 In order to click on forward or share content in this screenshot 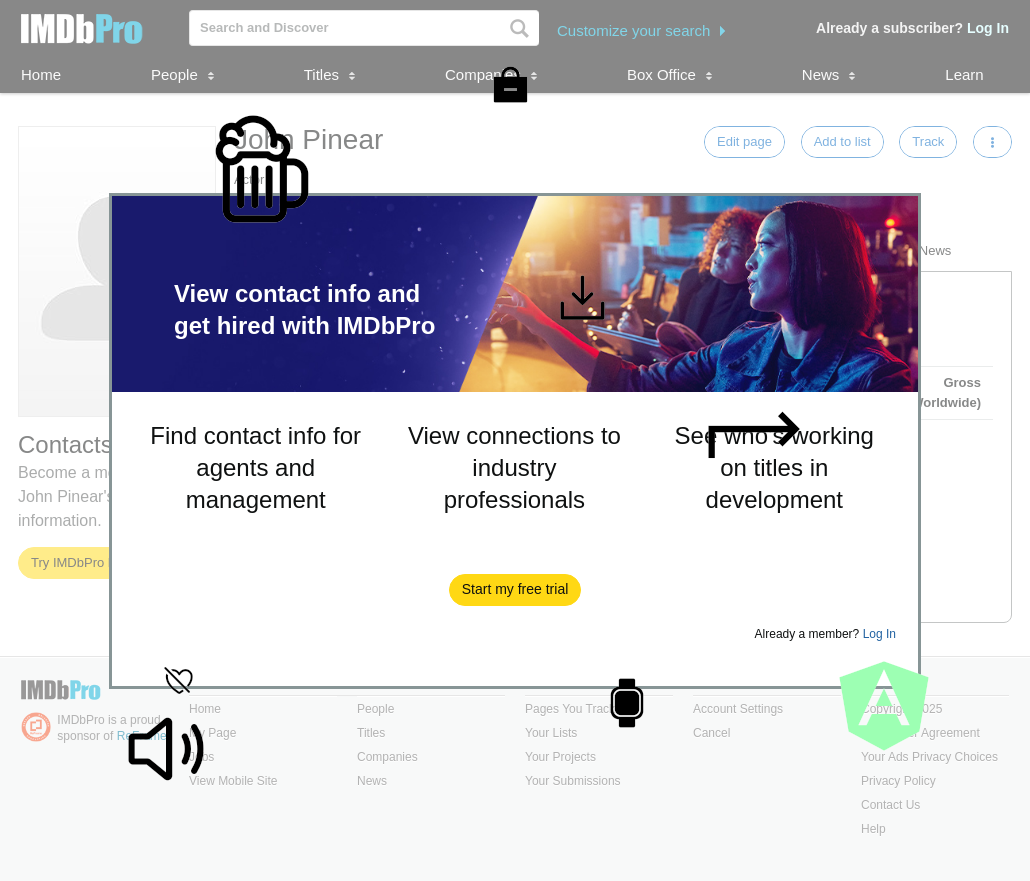, I will do `click(753, 435)`.